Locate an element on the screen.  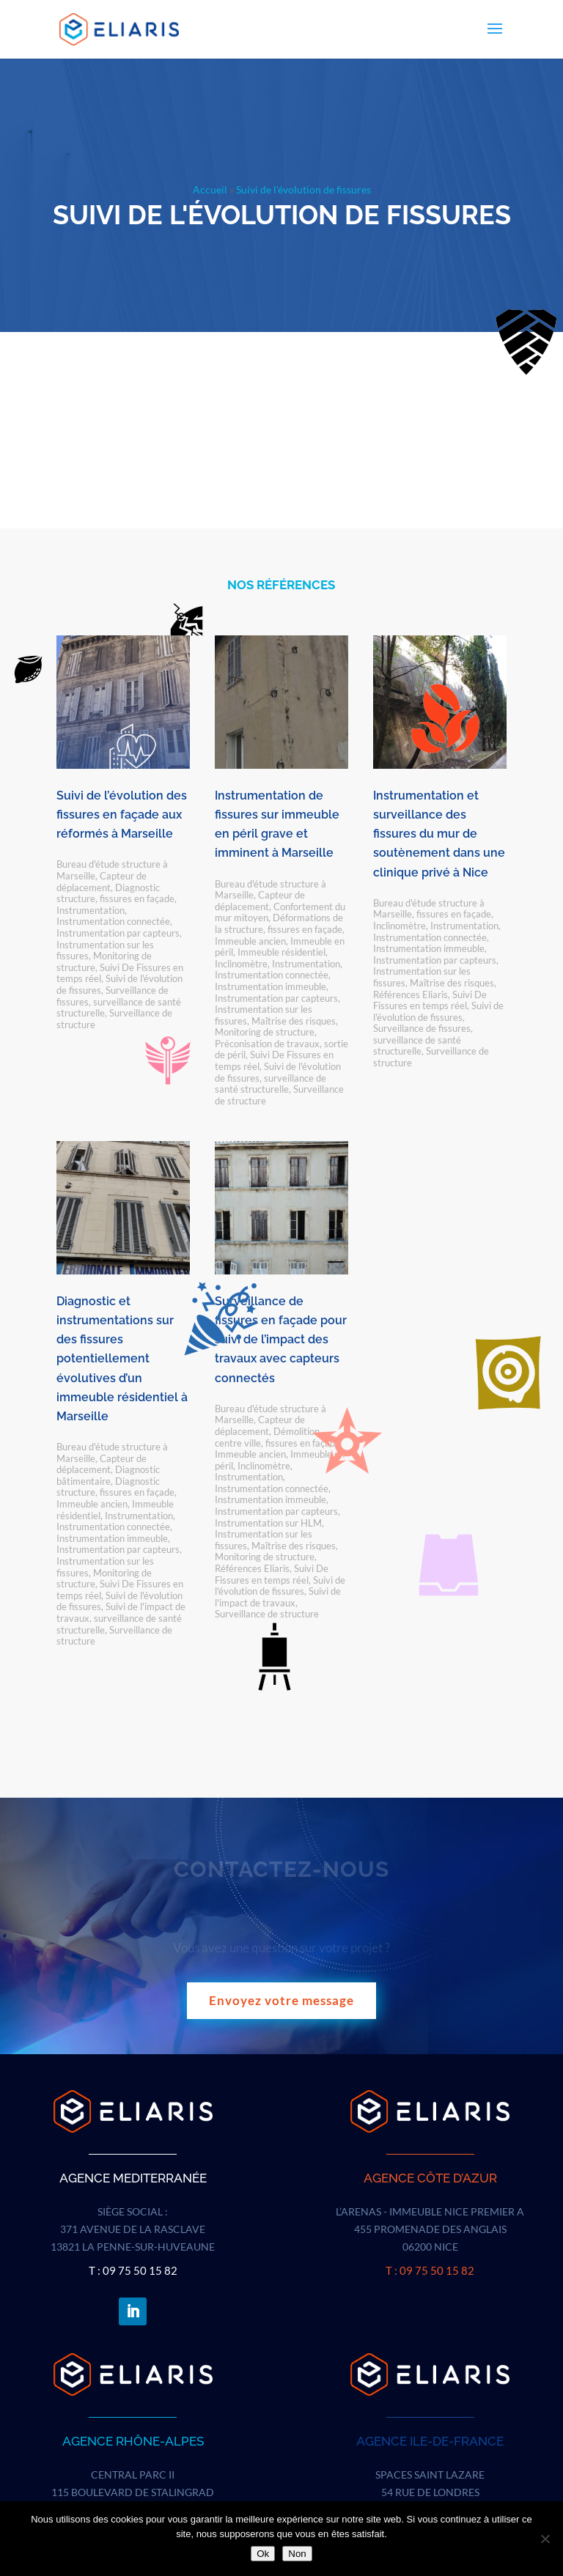
open drawing or painting tools is located at coordinates (274, 1656).